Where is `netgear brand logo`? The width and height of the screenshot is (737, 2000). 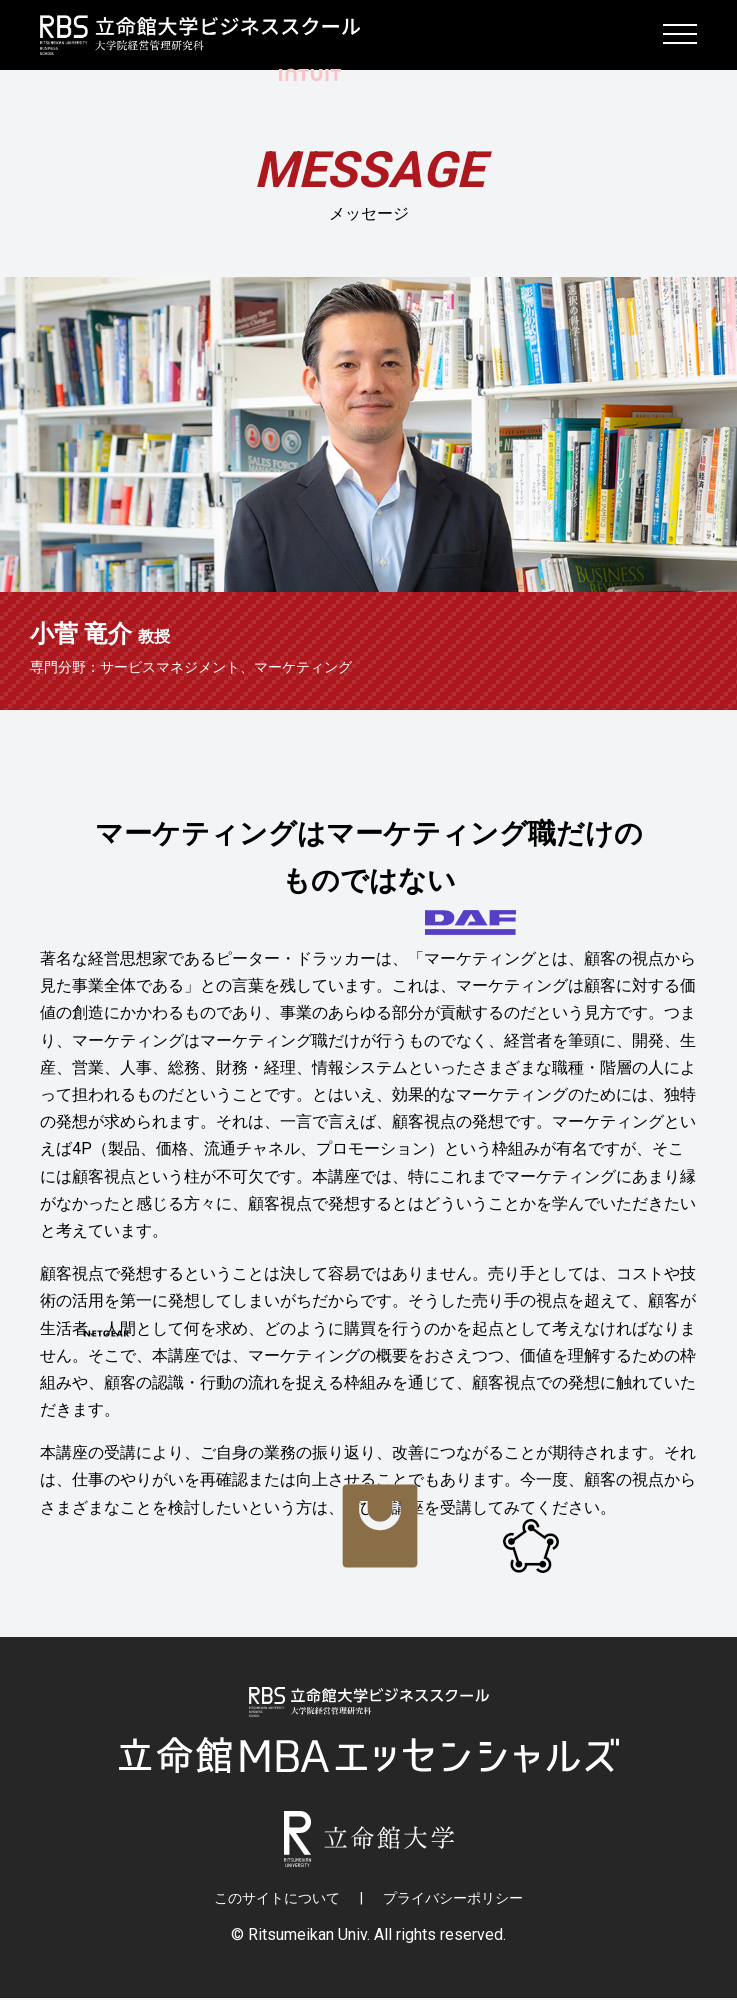 netgear brand logo is located at coordinates (107, 1333).